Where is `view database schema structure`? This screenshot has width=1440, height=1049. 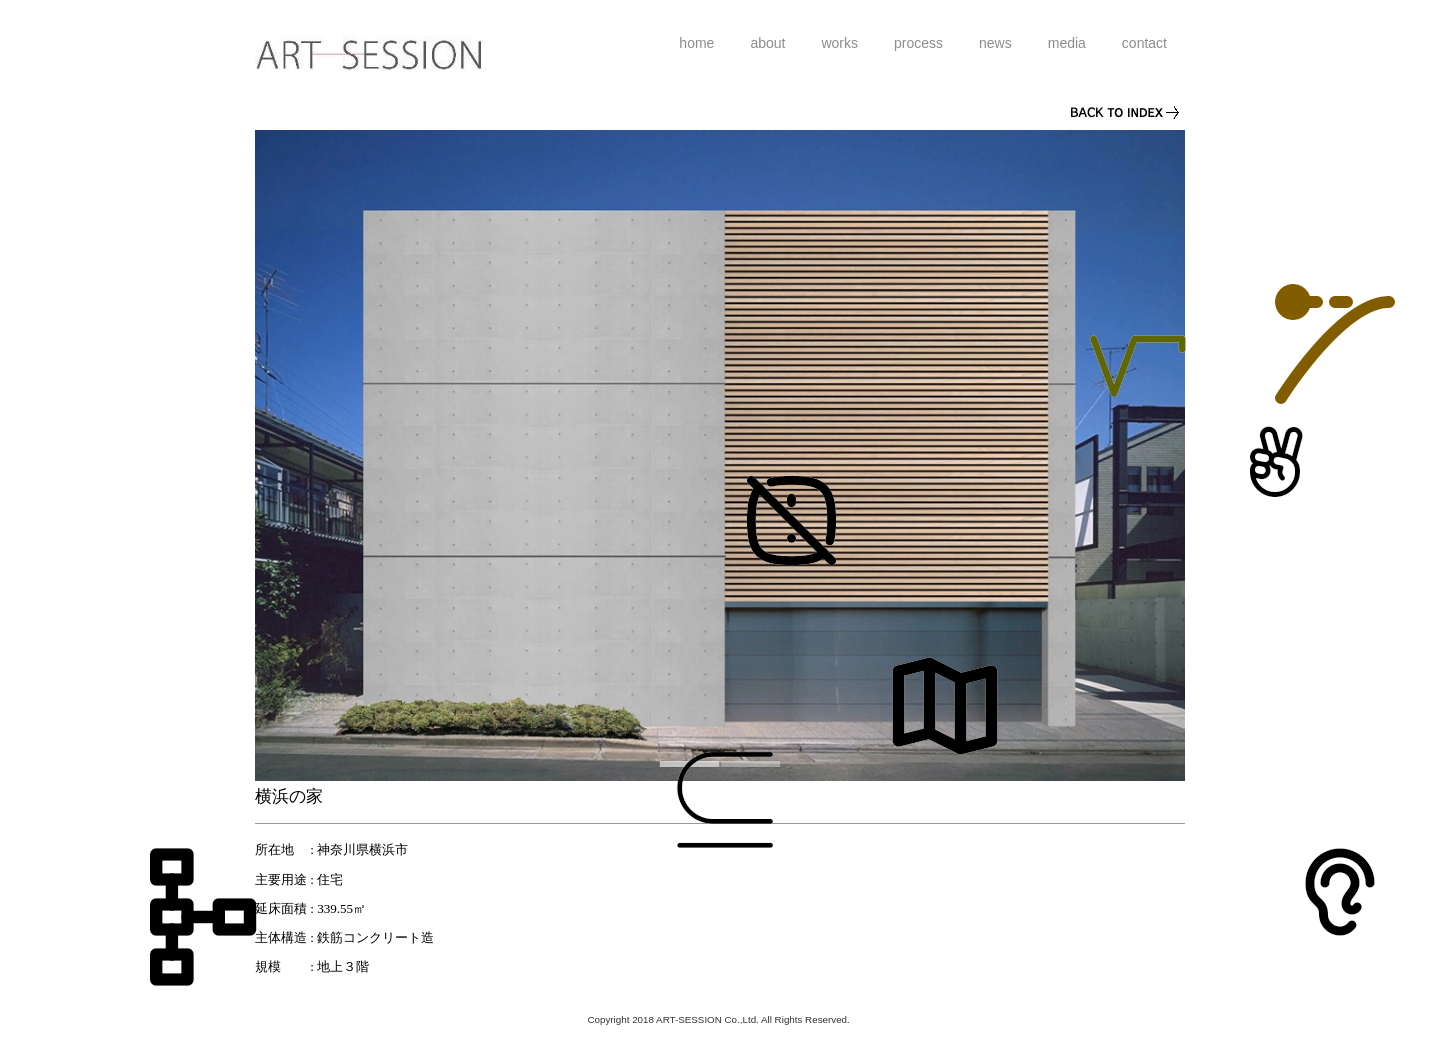 view database schema structure is located at coordinates (200, 917).